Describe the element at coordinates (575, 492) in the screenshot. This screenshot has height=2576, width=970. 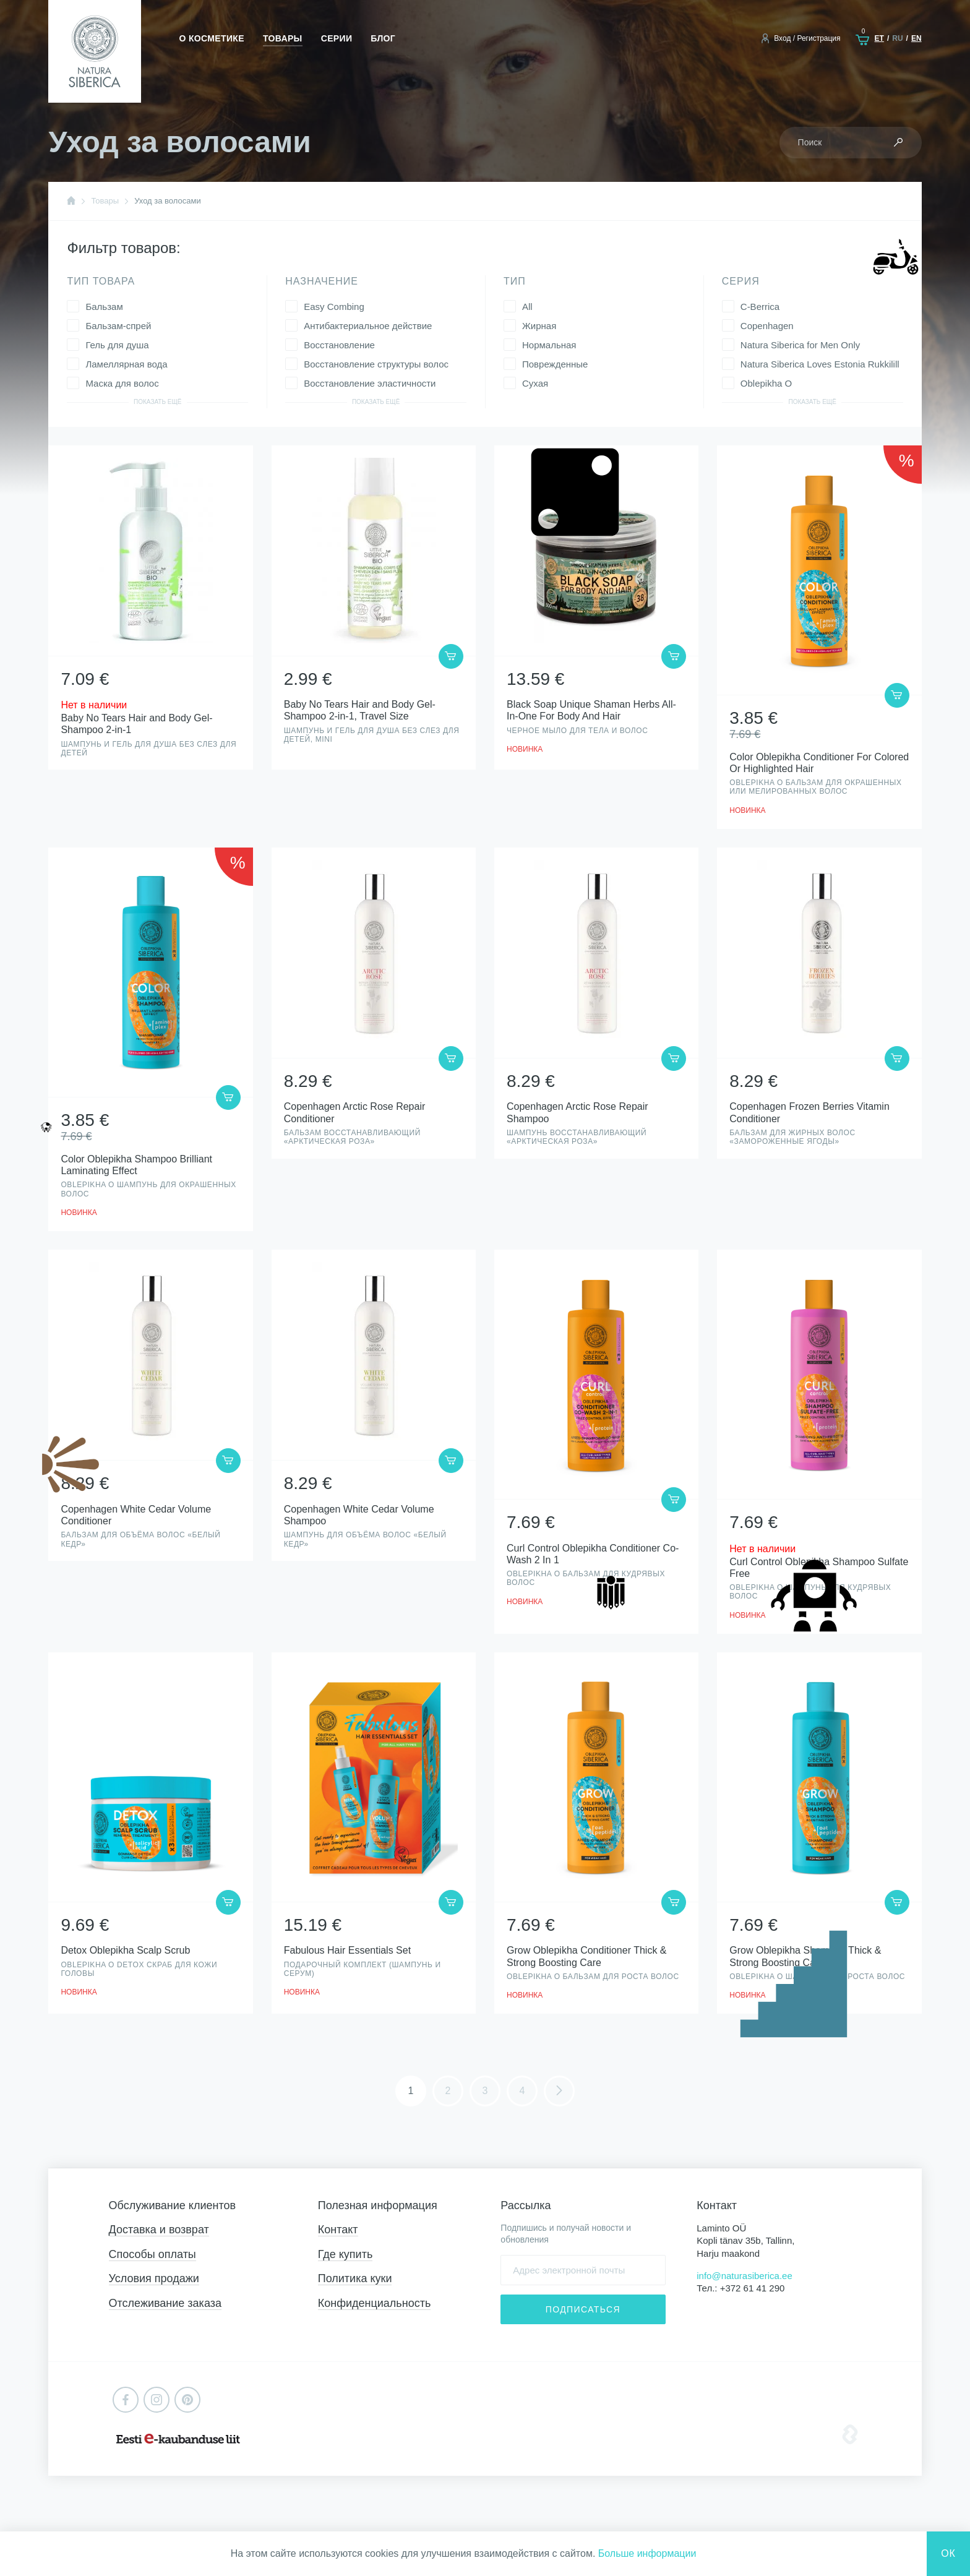
I see `roll the dice or randomize` at that location.